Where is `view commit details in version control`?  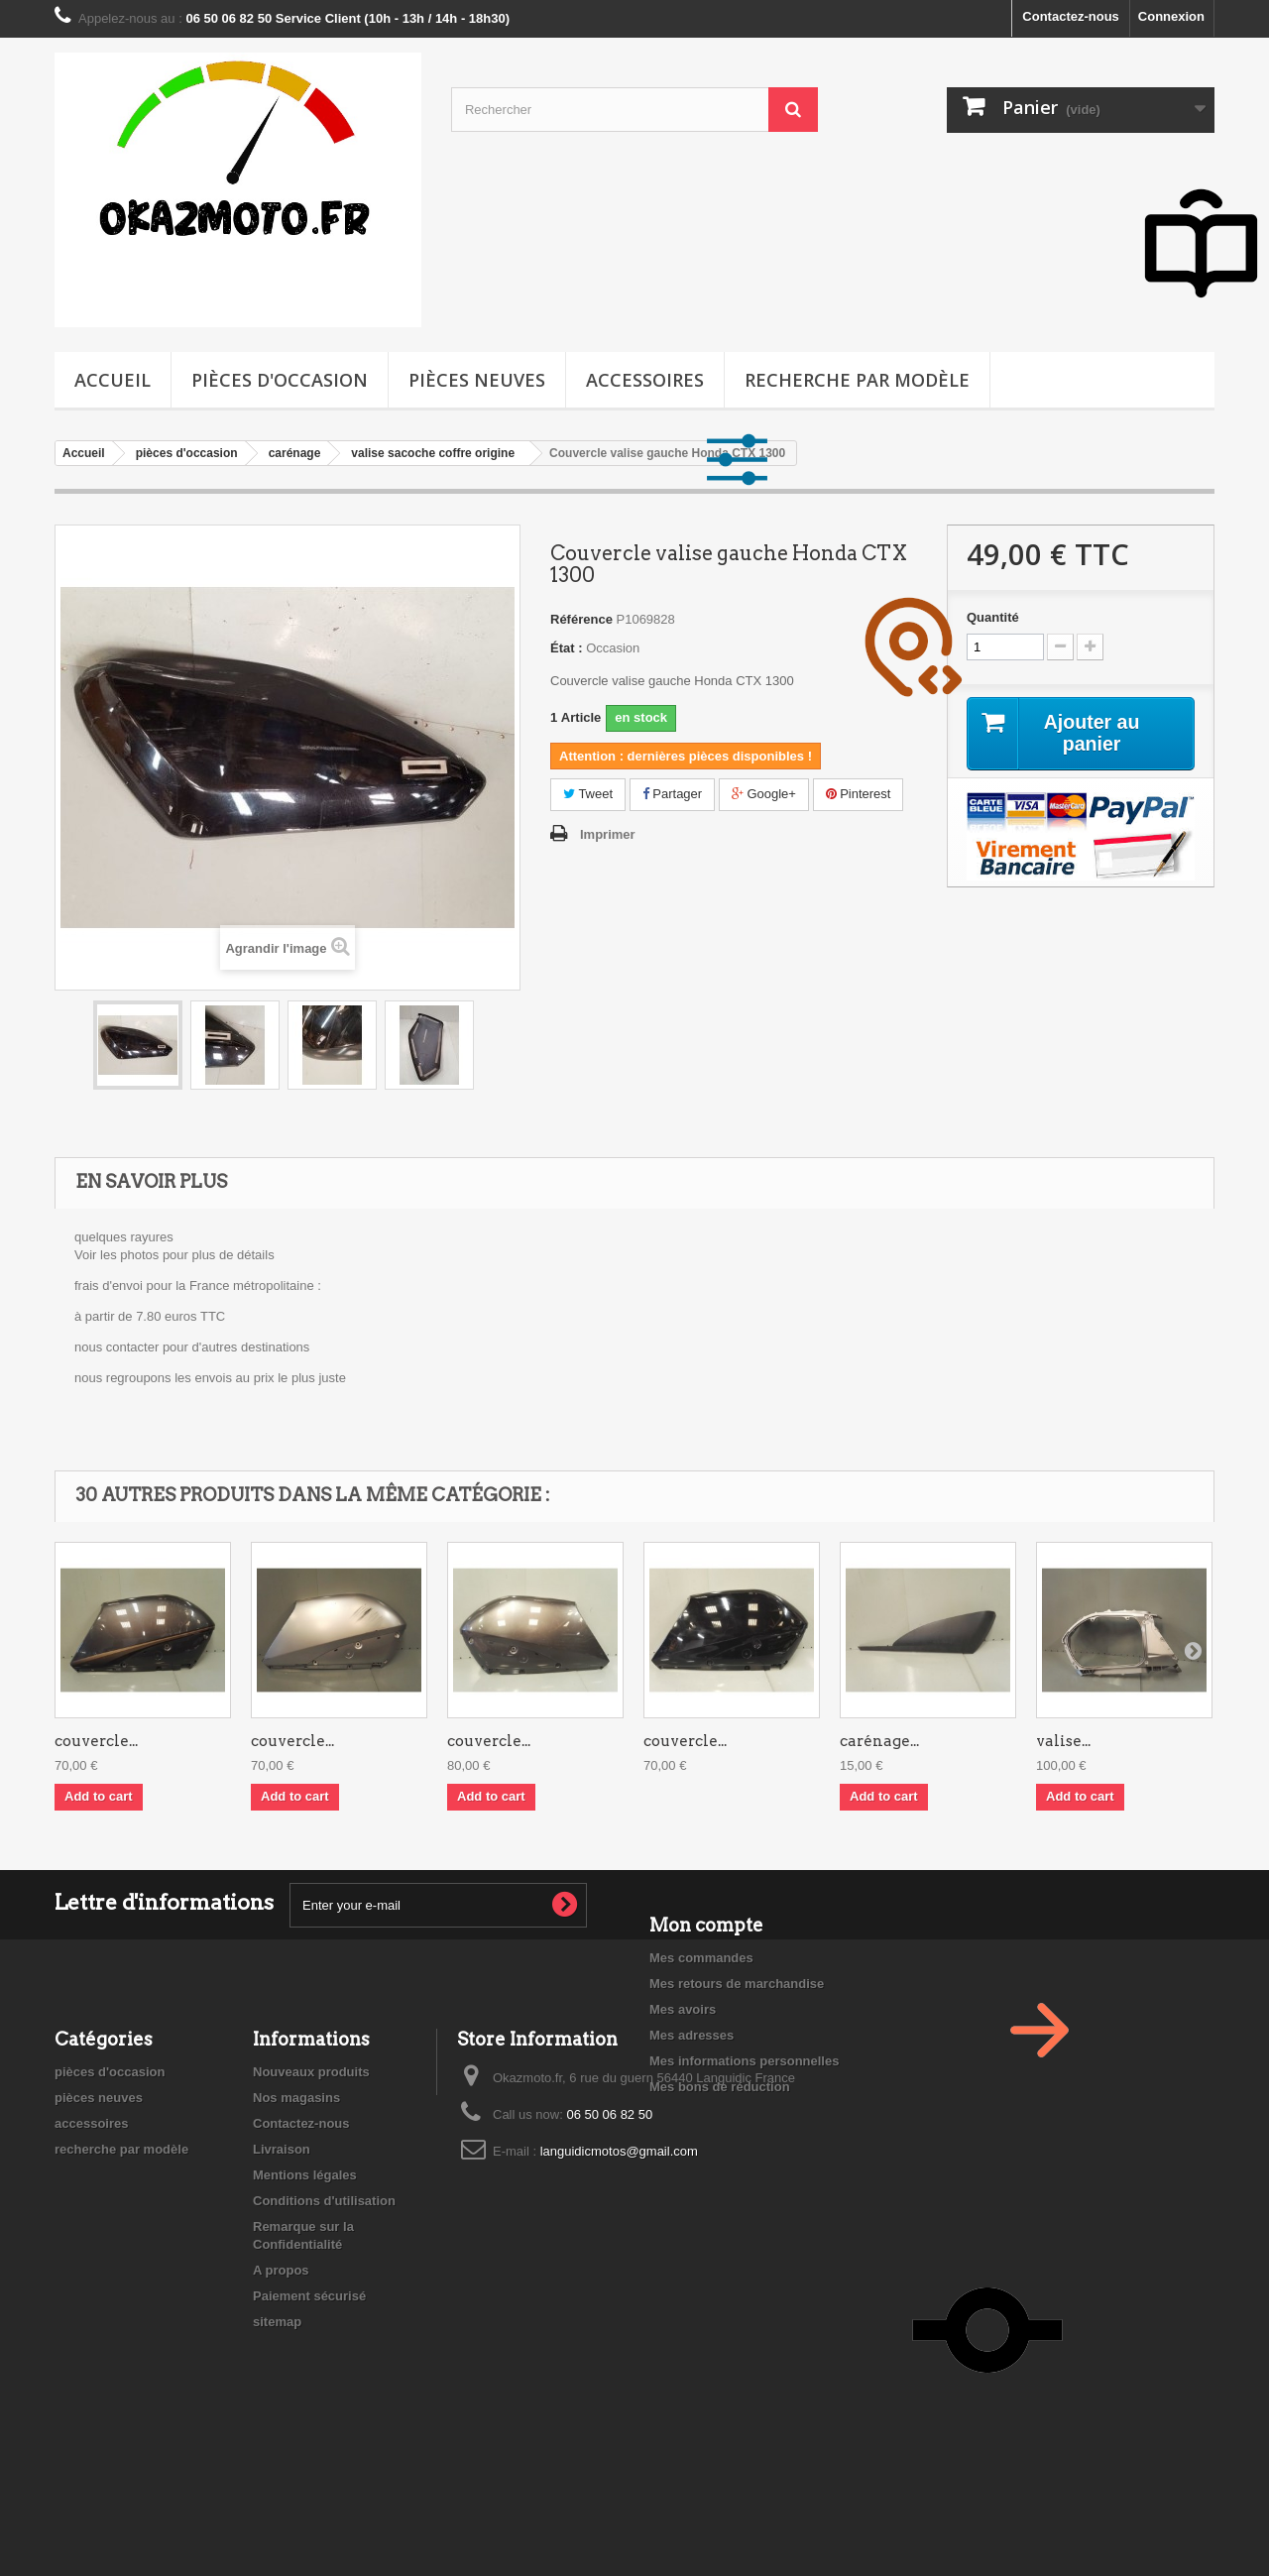
view commit details in version control is located at coordinates (987, 2330).